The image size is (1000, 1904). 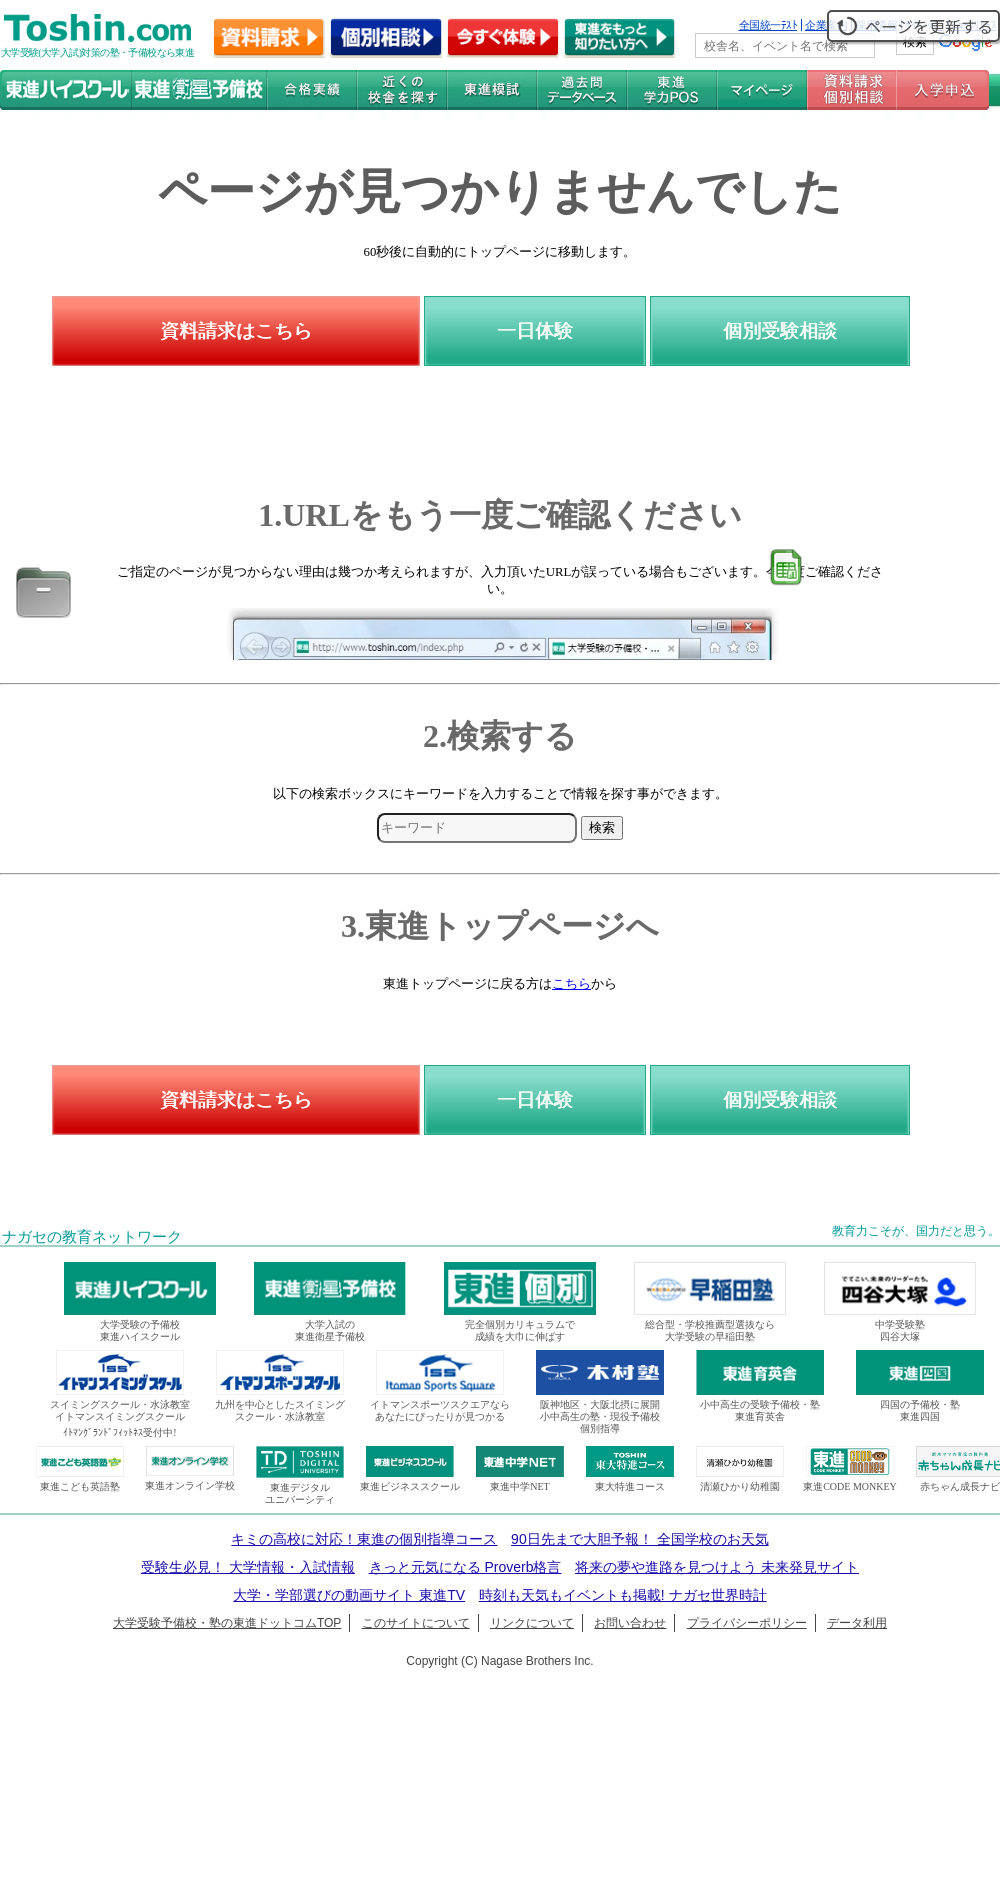 What do you see at coordinates (786, 567) in the screenshot?
I see `open an opendocument spreadsheet file` at bounding box center [786, 567].